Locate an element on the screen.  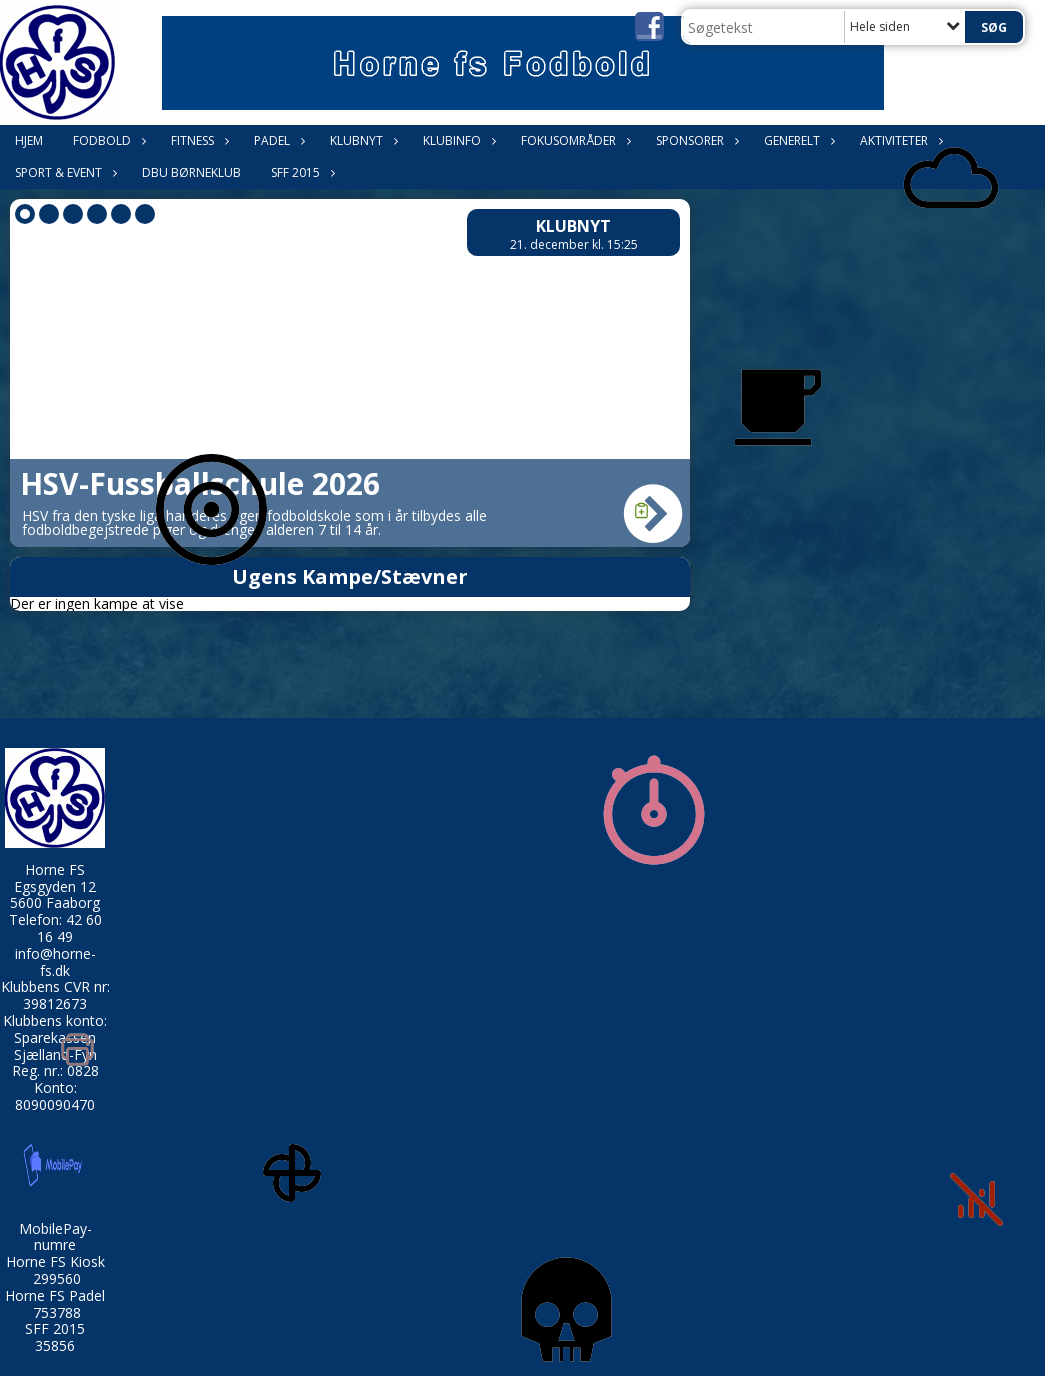
open google photos app is located at coordinates (292, 1173).